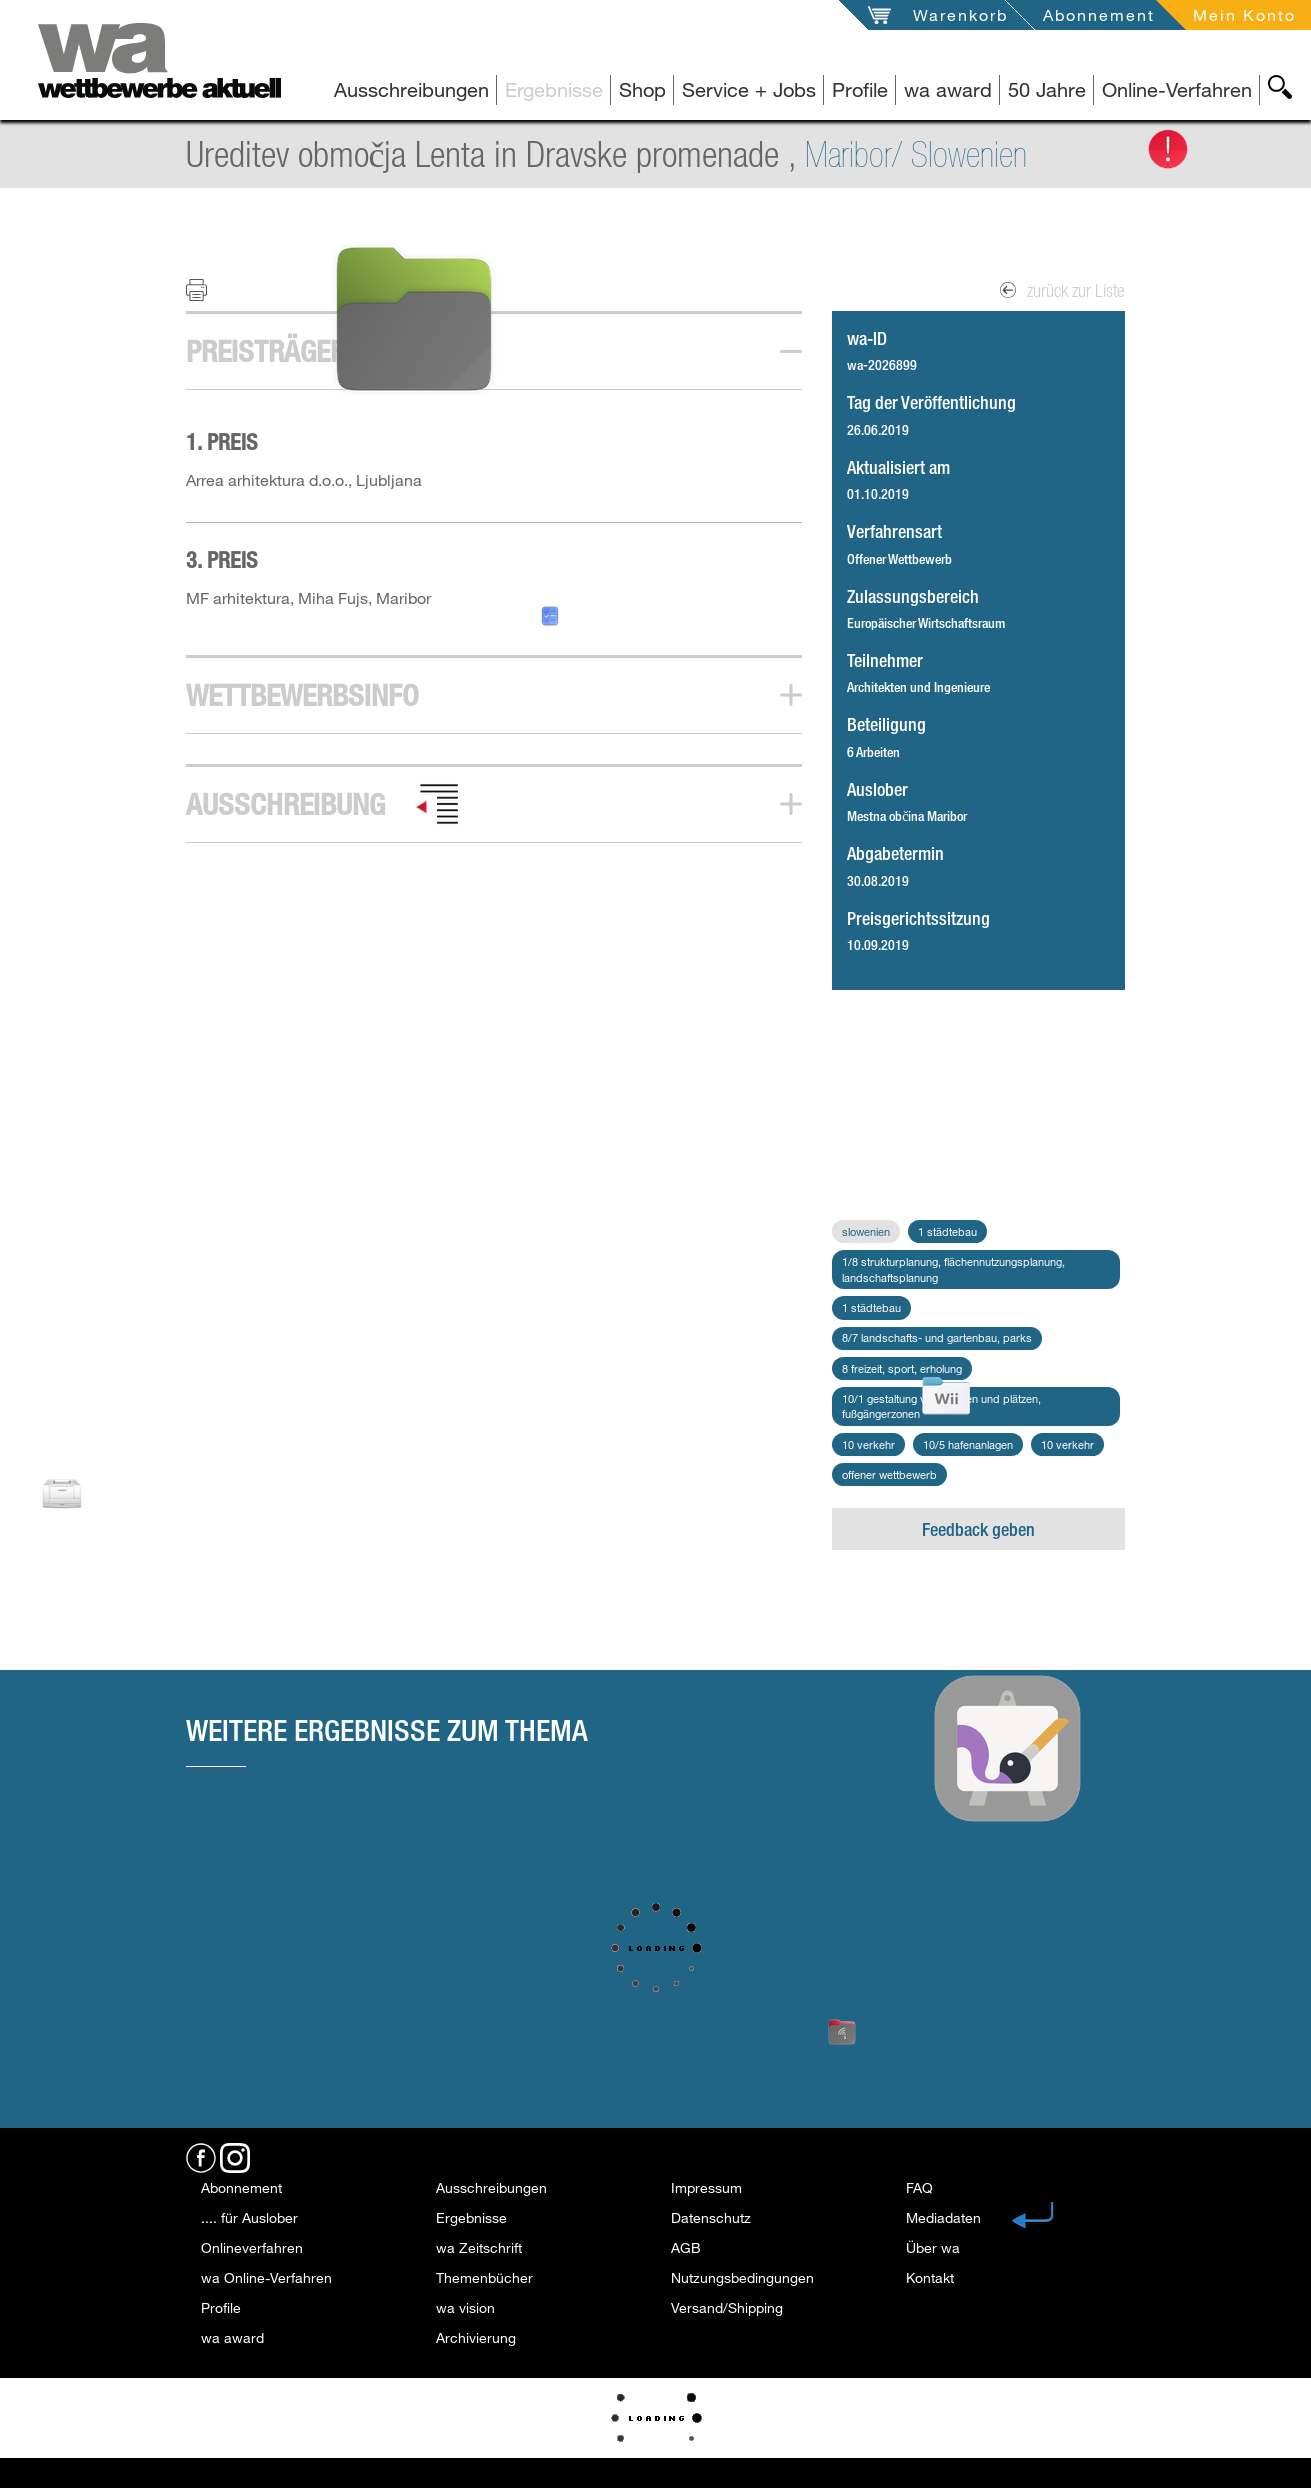 The width and height of the screenshot is (1311, 2489). I want to click on open insync cloud sync folder, so click(842, 2032).